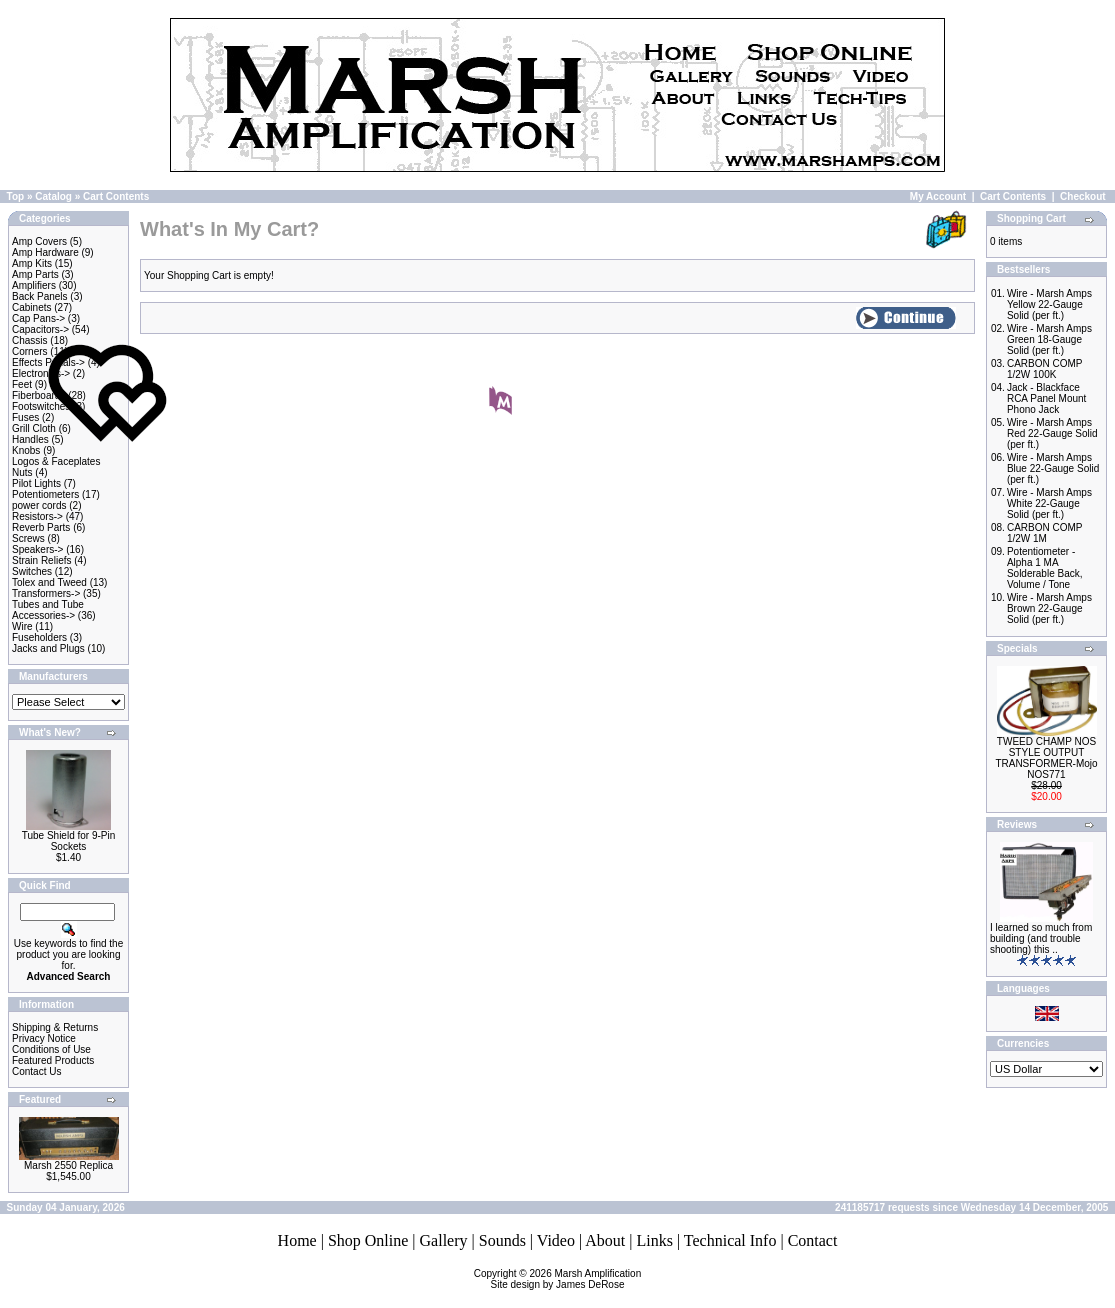 The height and width of the screenshot is (1308, 1115). I want to click on access PubMed medical research database, so click(500, 400).